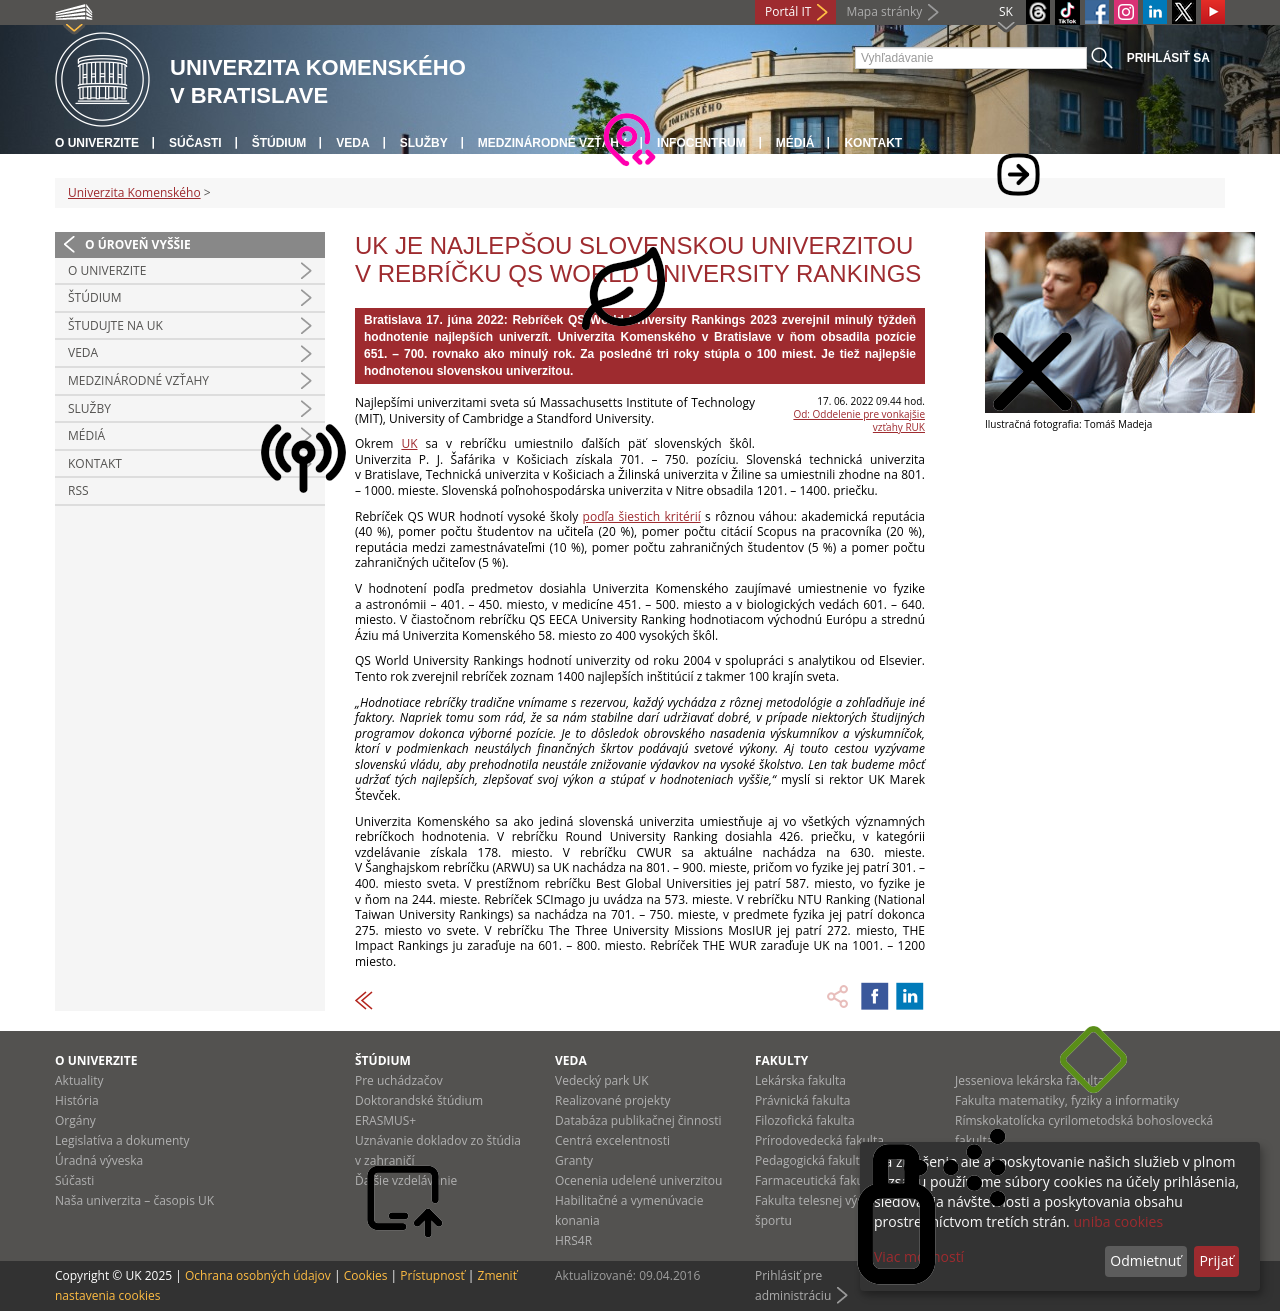  Describe the element at coordinates (927, 1206) in the screenshot. I see `apply spray or mist effect` at that location.